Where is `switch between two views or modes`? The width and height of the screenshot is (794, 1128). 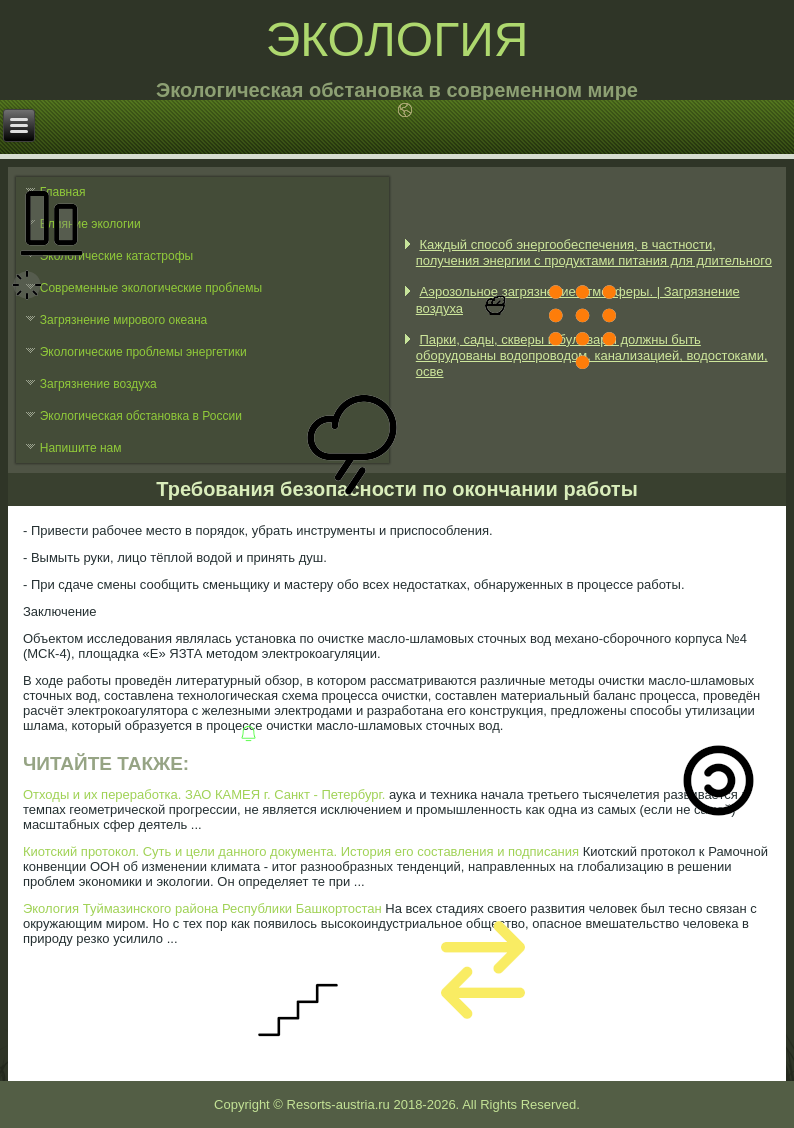
switch between two views or modes is located at coordinates (483, 970).